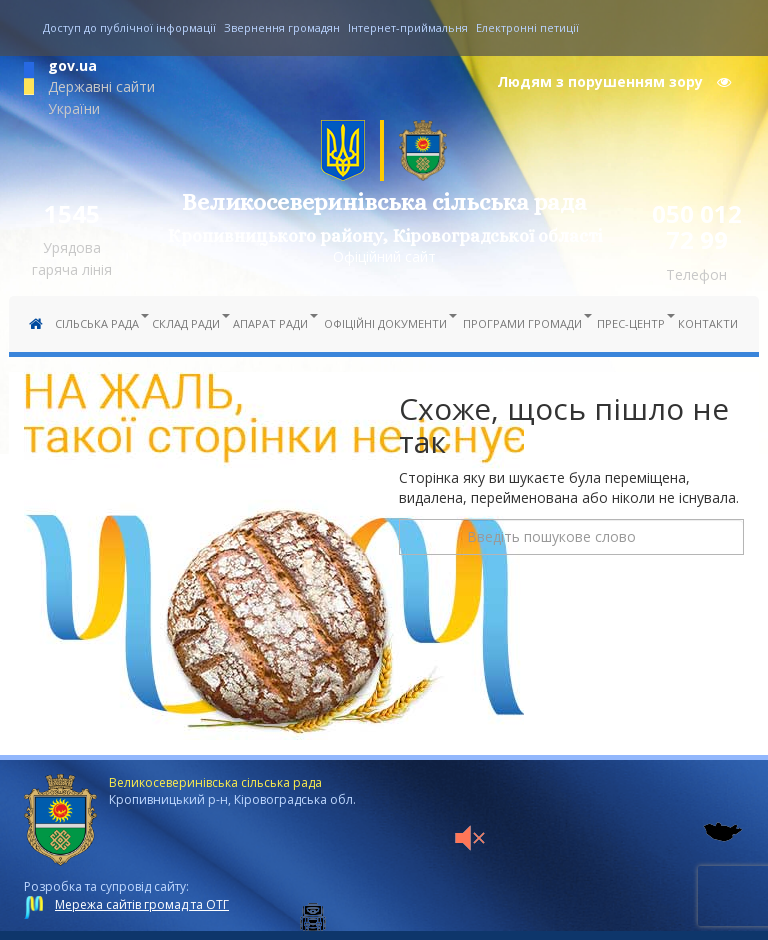 The image size is (768, 940). I want to click on access your inventory or stored items, so click(313, 917).